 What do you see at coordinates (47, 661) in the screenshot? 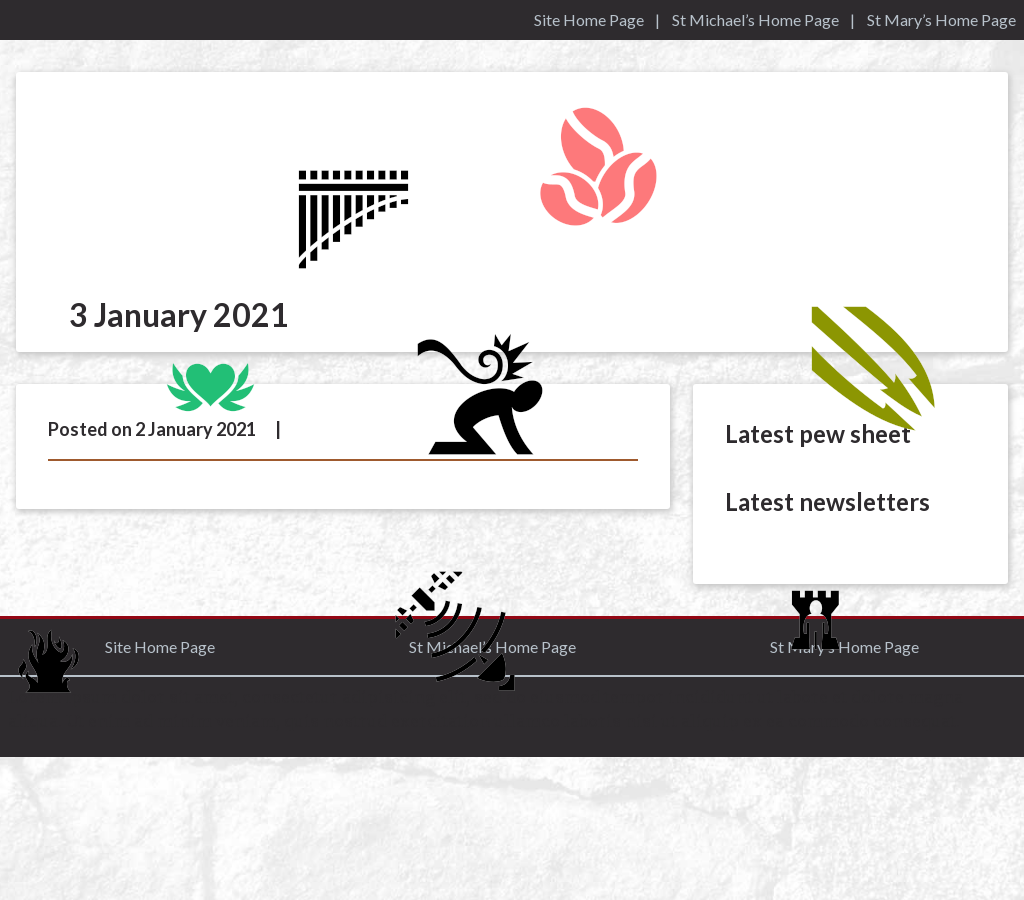
I see `indicates a celebration or special event` at bounding box center [47, 661].